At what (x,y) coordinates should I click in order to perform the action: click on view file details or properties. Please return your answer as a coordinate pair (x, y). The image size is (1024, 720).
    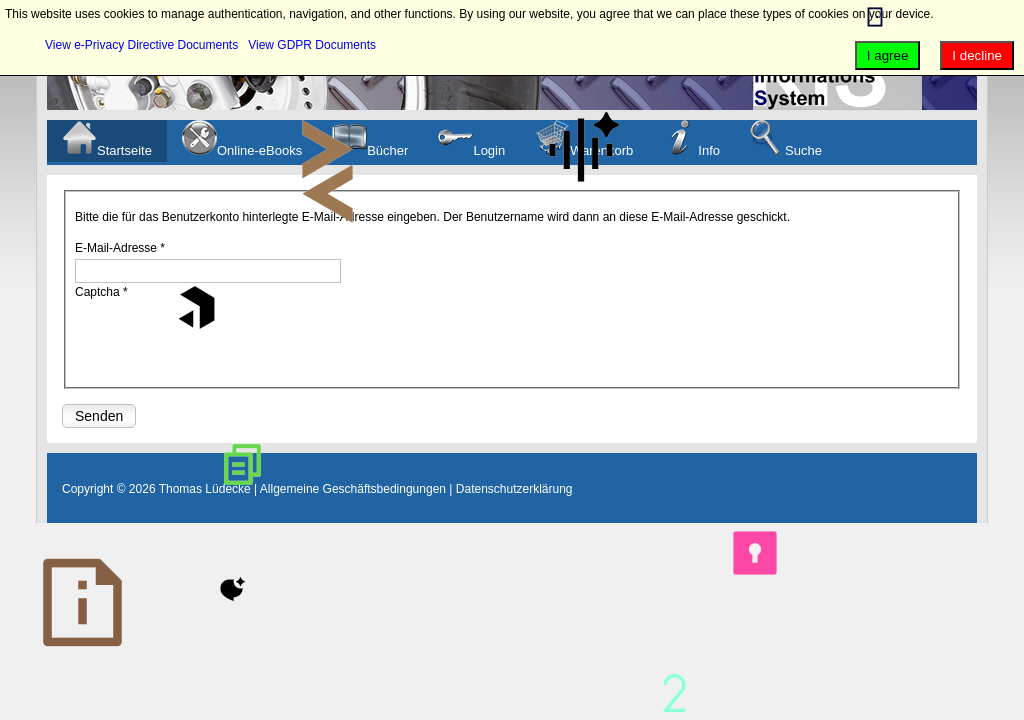
    Looking at the image, I should click on (82, 602).